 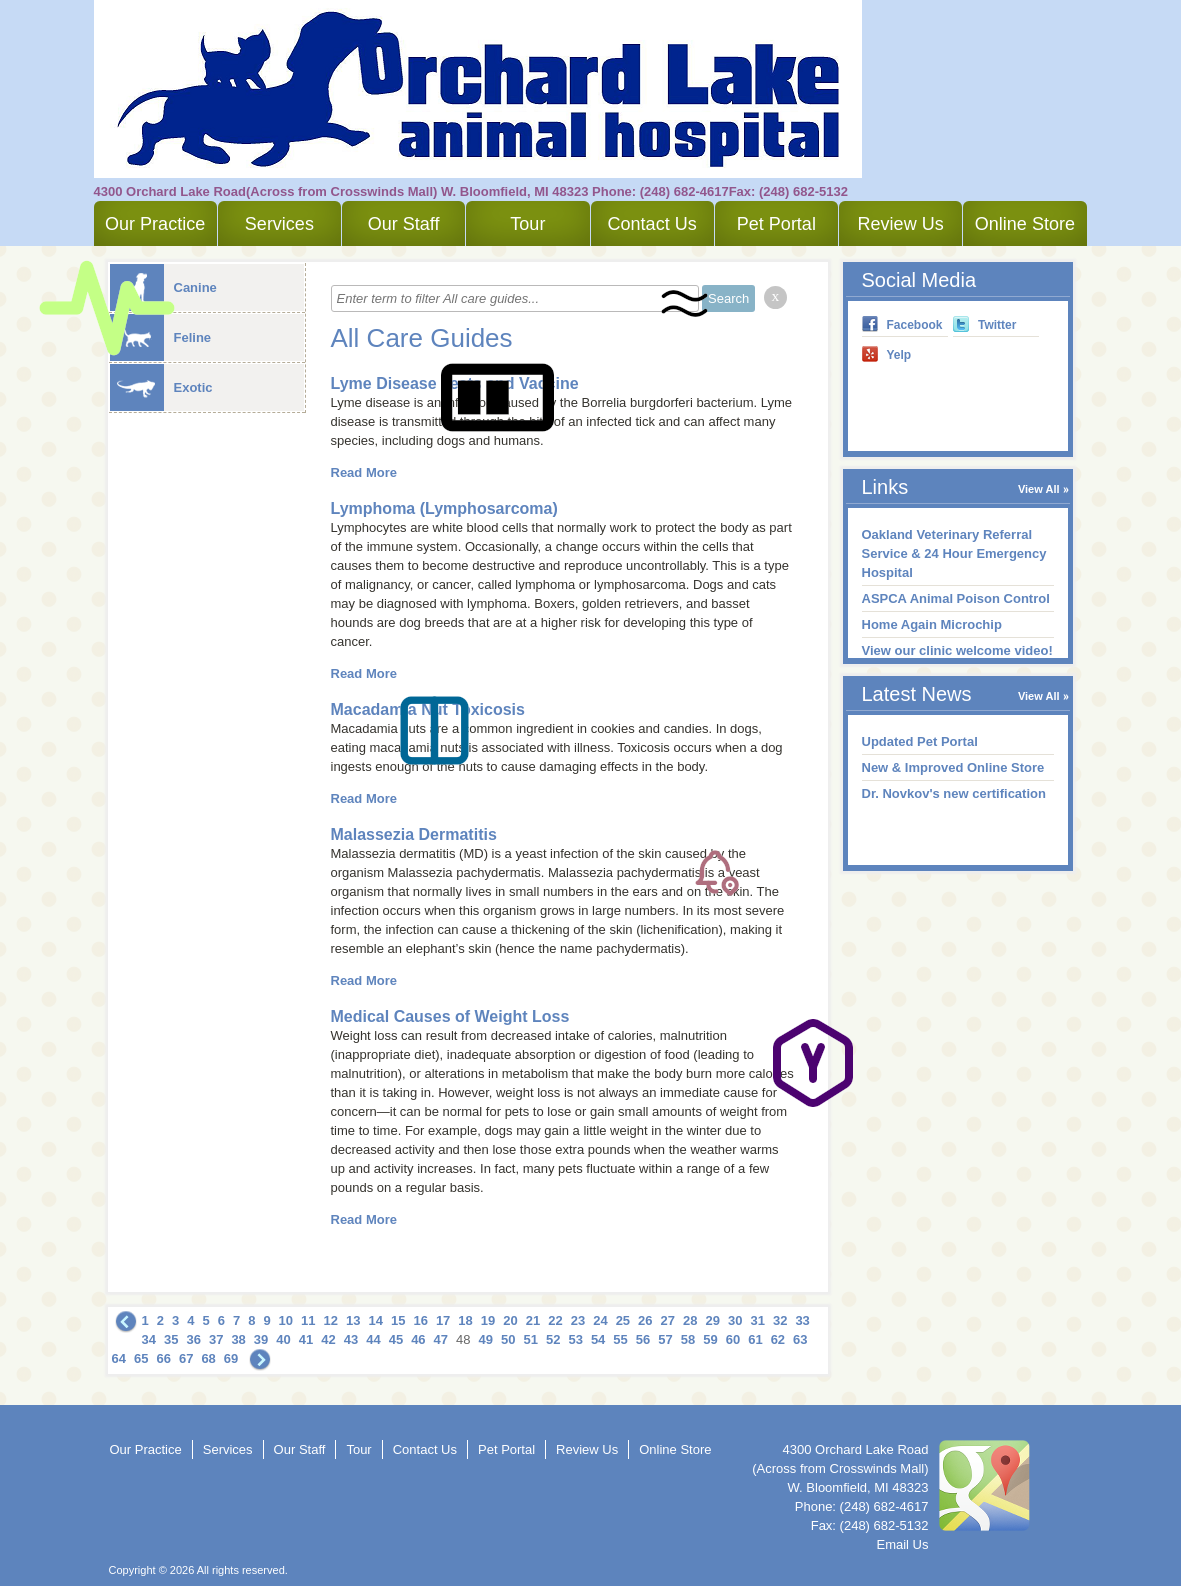 I want to click on indicates approximate or estimated value, so click(x=684, y=303).